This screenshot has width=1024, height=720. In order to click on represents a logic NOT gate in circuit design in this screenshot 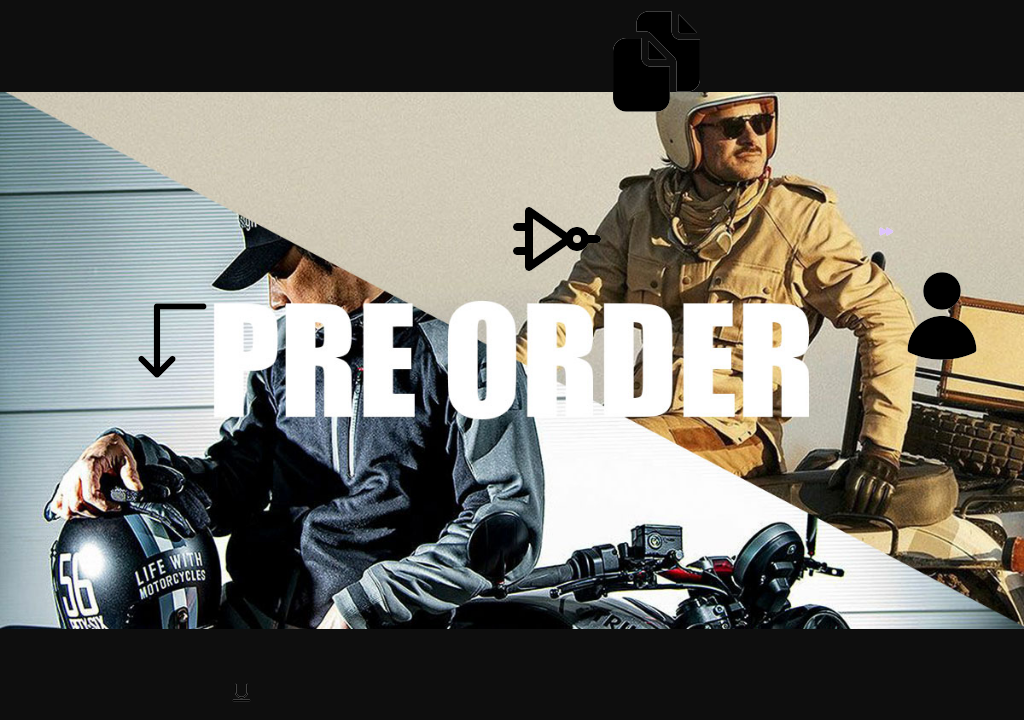, I will do `click(557, 239)`.